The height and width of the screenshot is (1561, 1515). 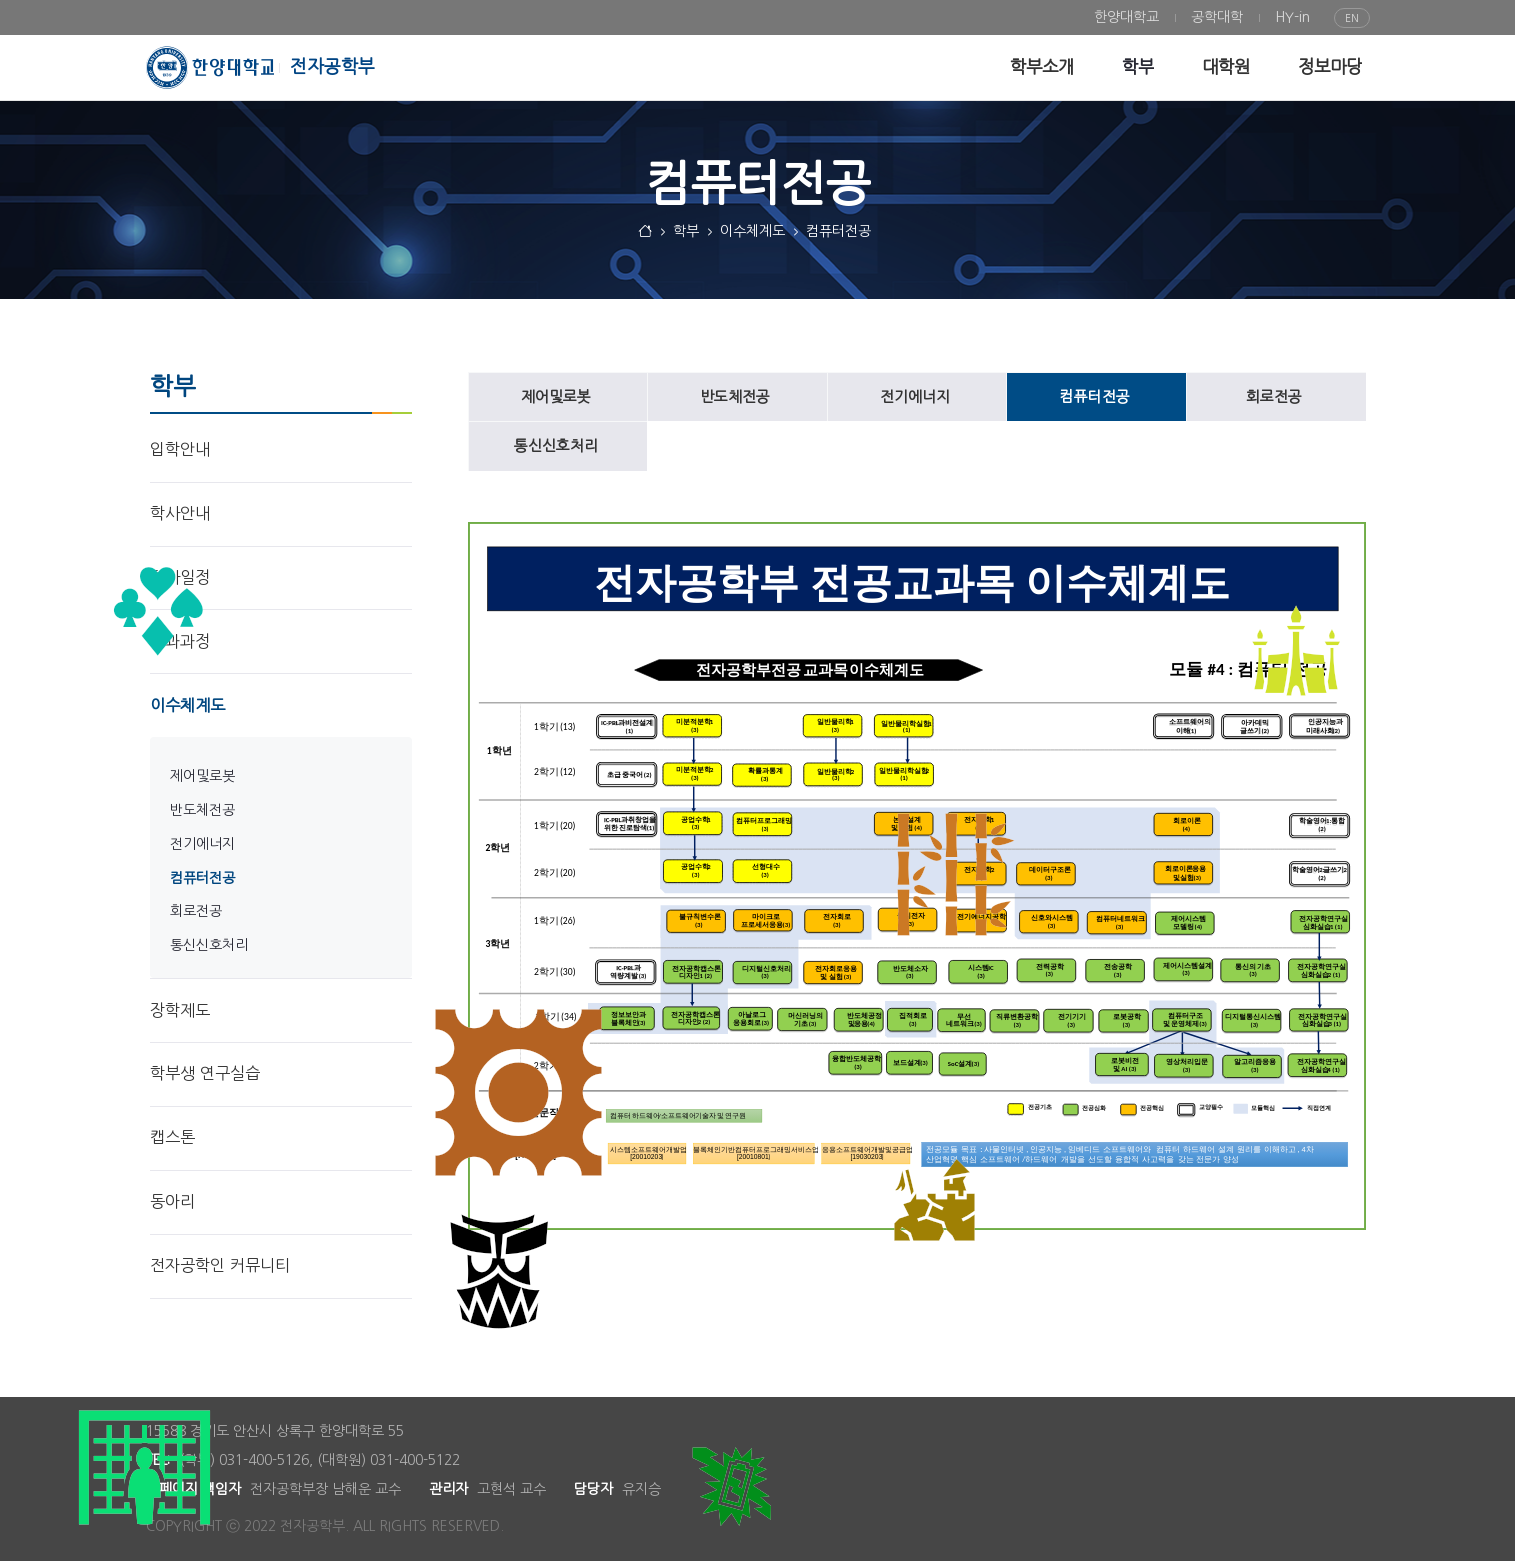 I want to click on access the castle or fortress location, so click(x=1296, y=650).